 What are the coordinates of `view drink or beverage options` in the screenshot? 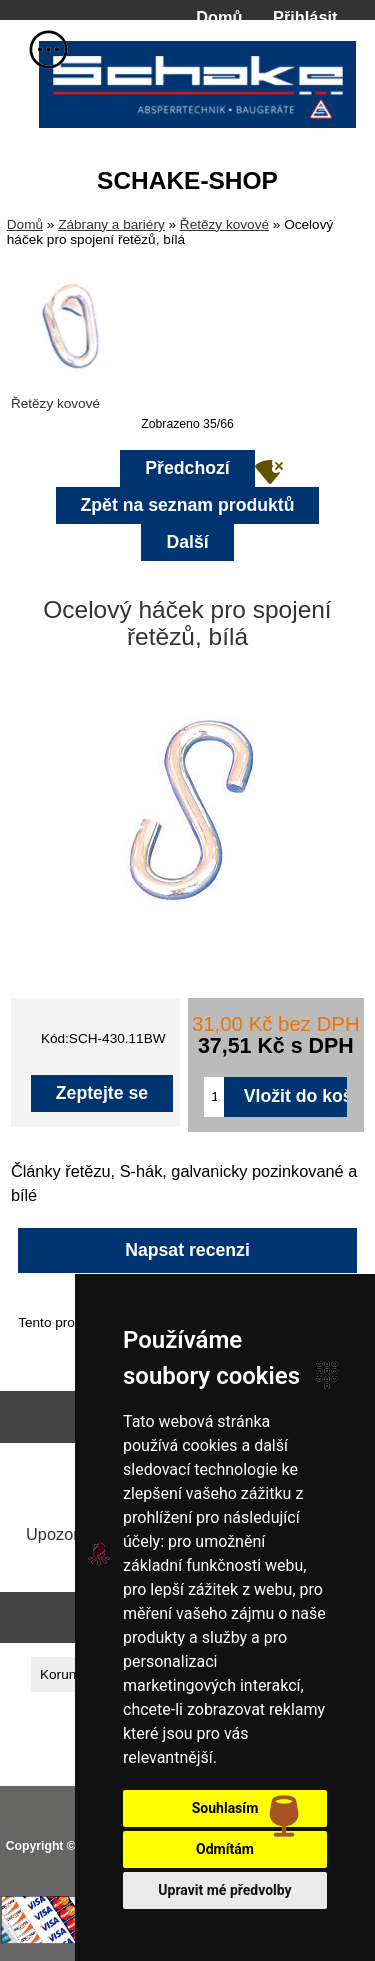 It's located at (284, 1816).